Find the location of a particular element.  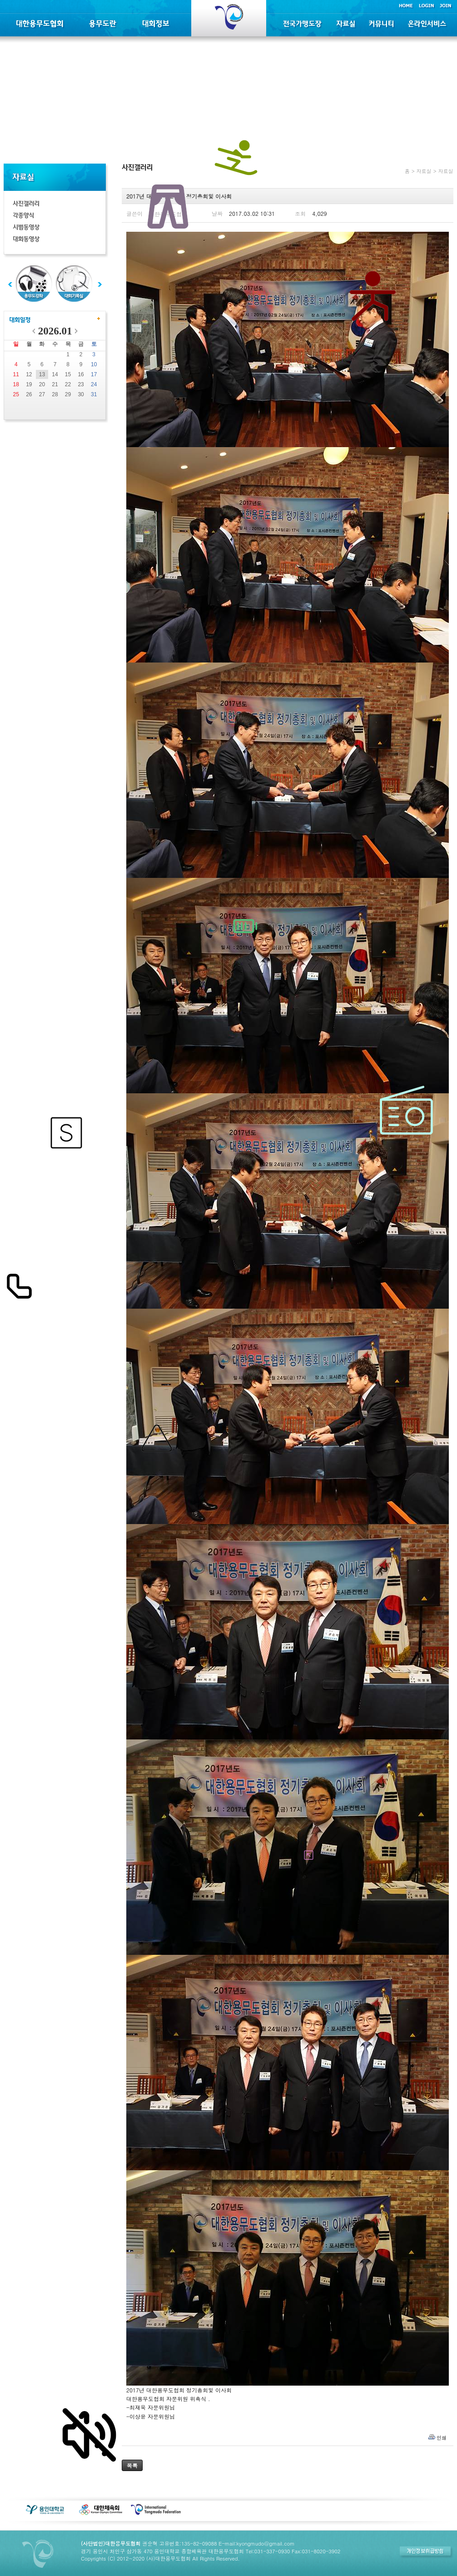

access tai chi or meditation exercises is located at coordinates (373, 298).